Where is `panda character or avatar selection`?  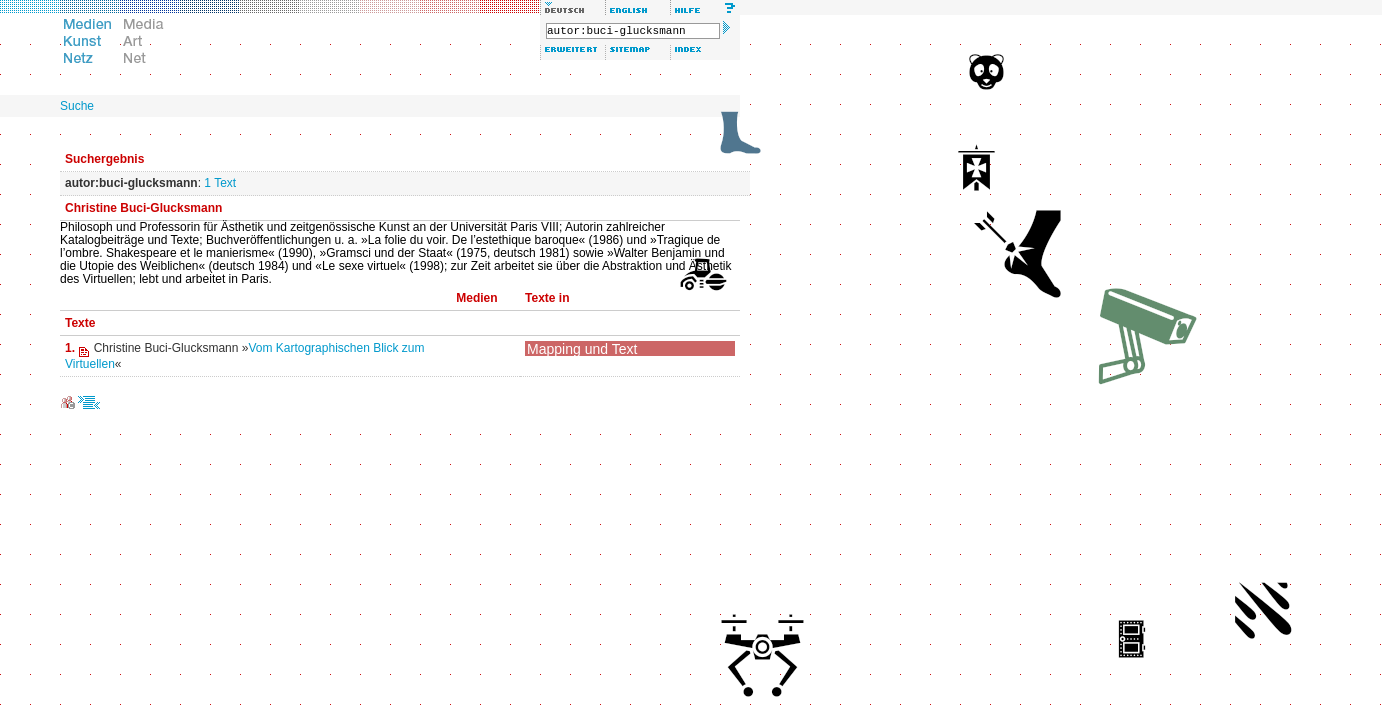 panda character or avatar selection is located at coordinates (986, 72).